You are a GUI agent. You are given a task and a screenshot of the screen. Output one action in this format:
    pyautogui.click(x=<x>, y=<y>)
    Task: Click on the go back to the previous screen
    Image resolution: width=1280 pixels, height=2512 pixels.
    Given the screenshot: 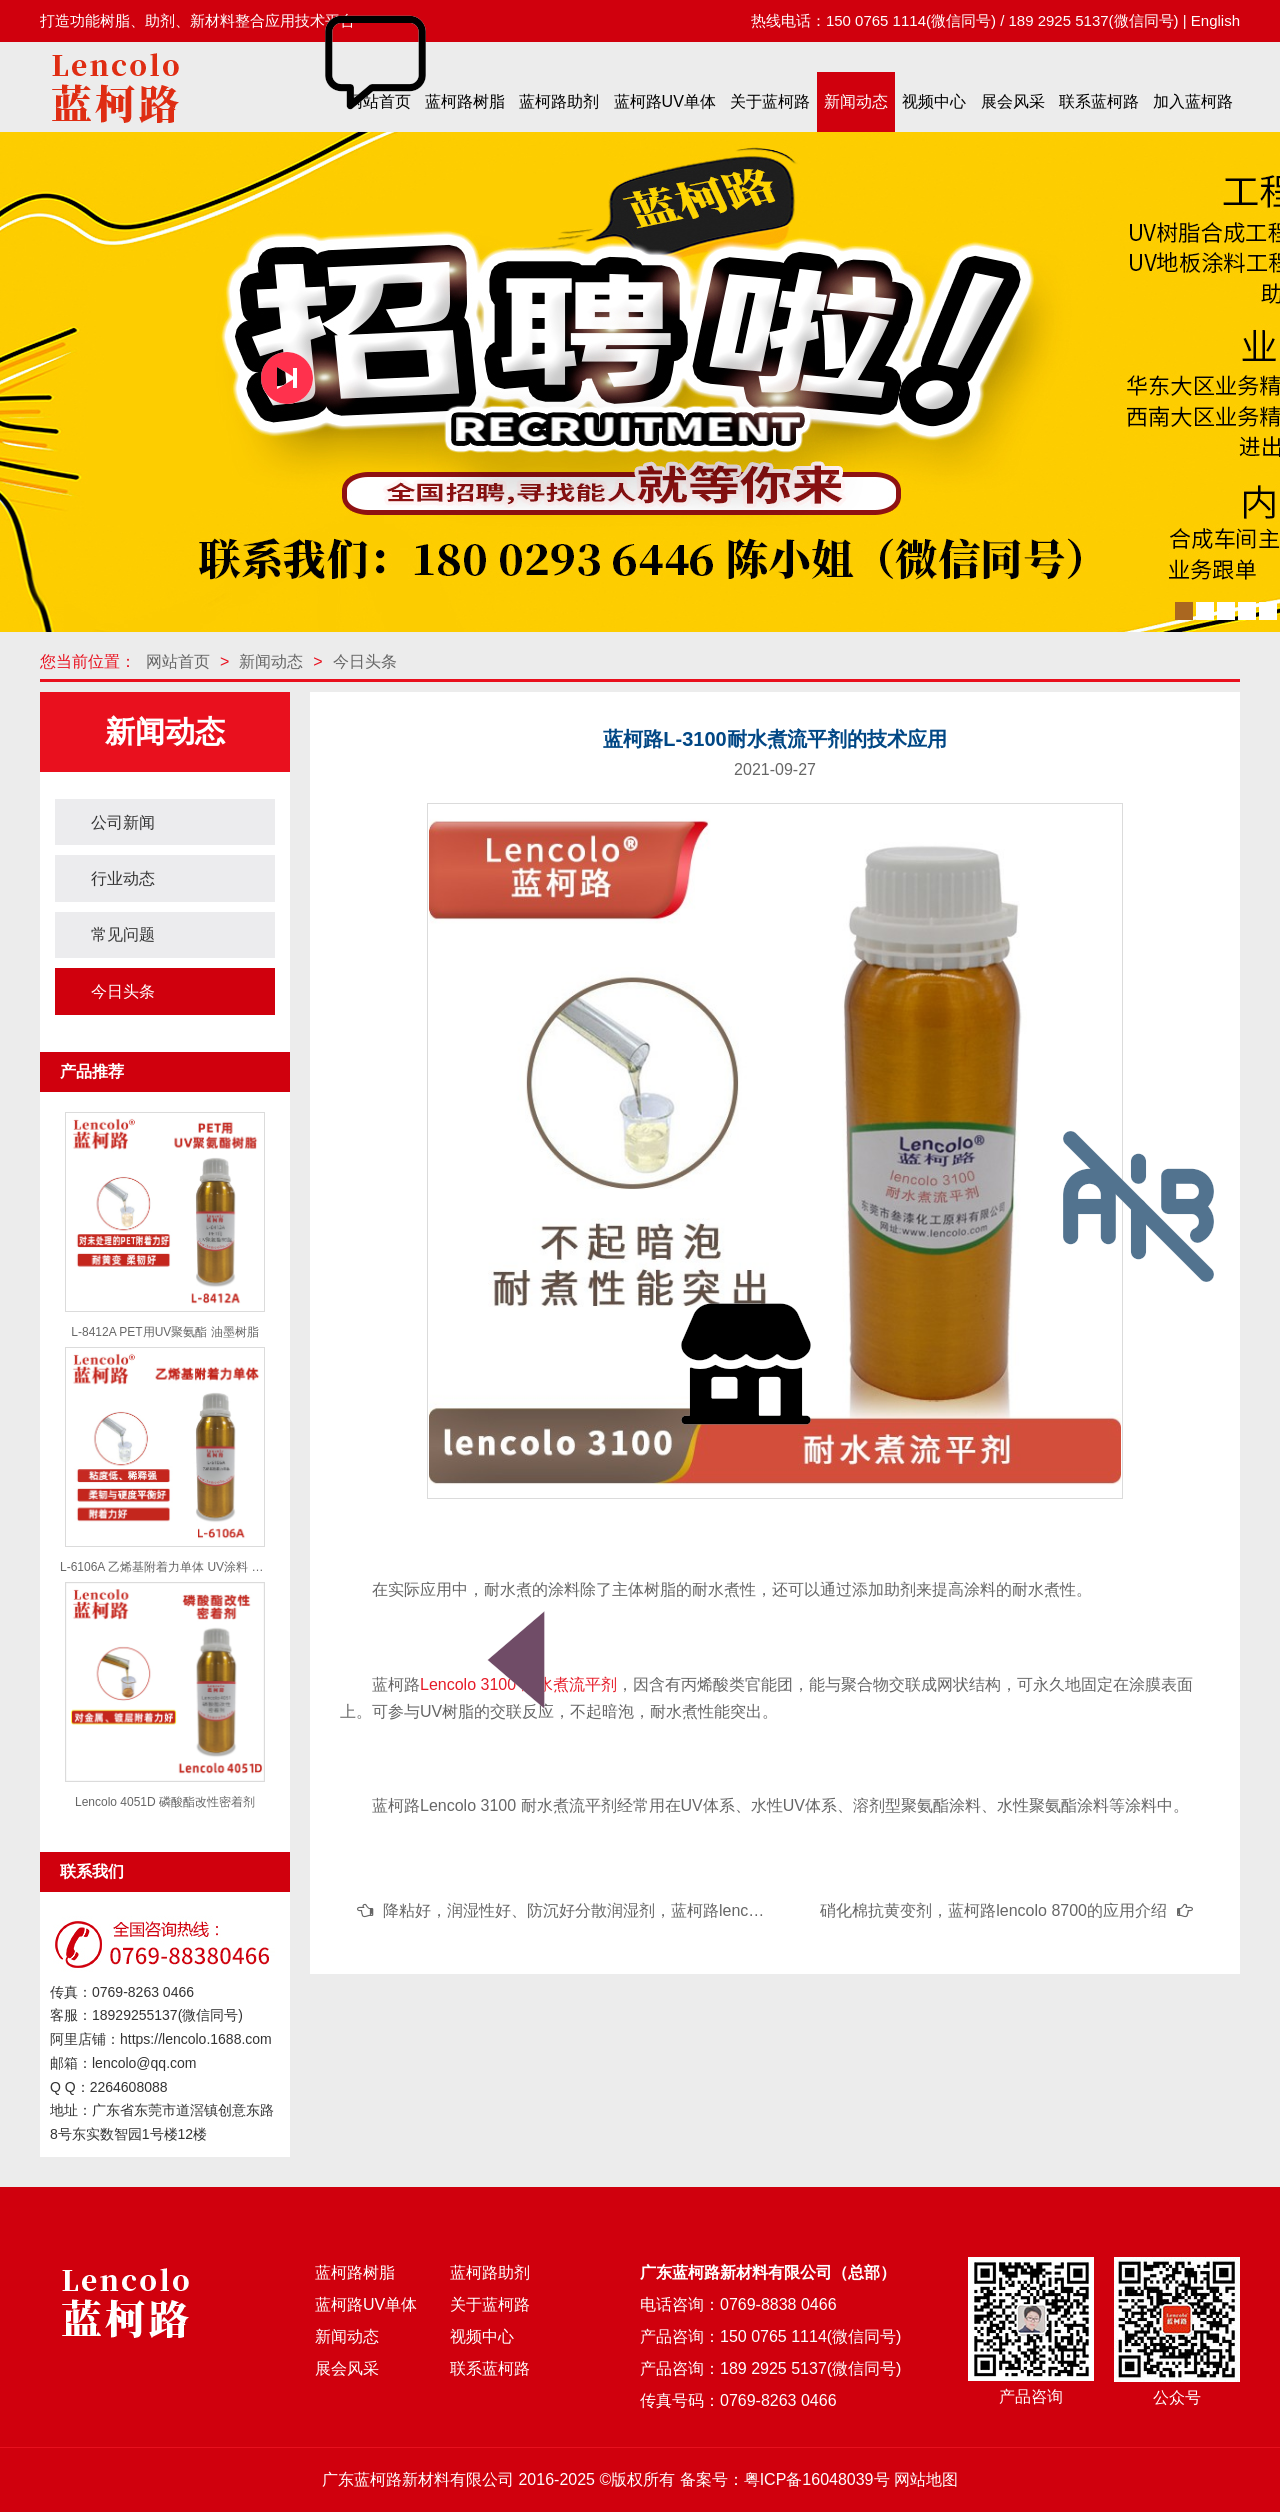 What is the action you would take?
    pyautogui.click(x=516, y=1660)
    